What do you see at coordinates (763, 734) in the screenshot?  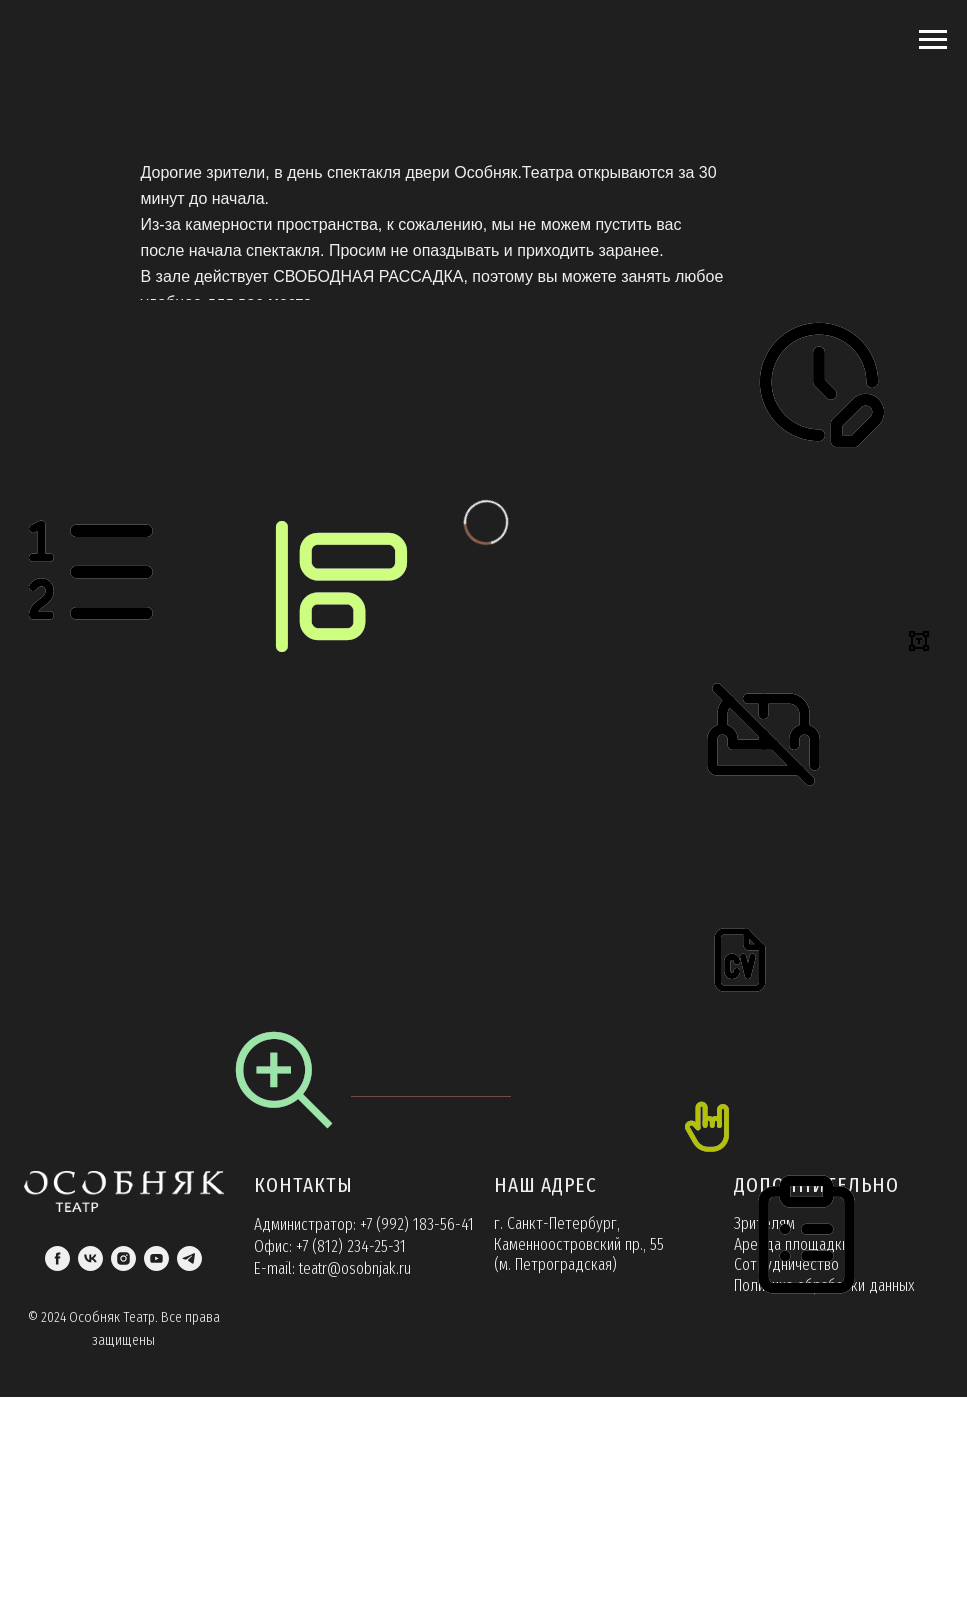 I see `indicates furniture or seating is unavailable` at bounding box center [763, 734].